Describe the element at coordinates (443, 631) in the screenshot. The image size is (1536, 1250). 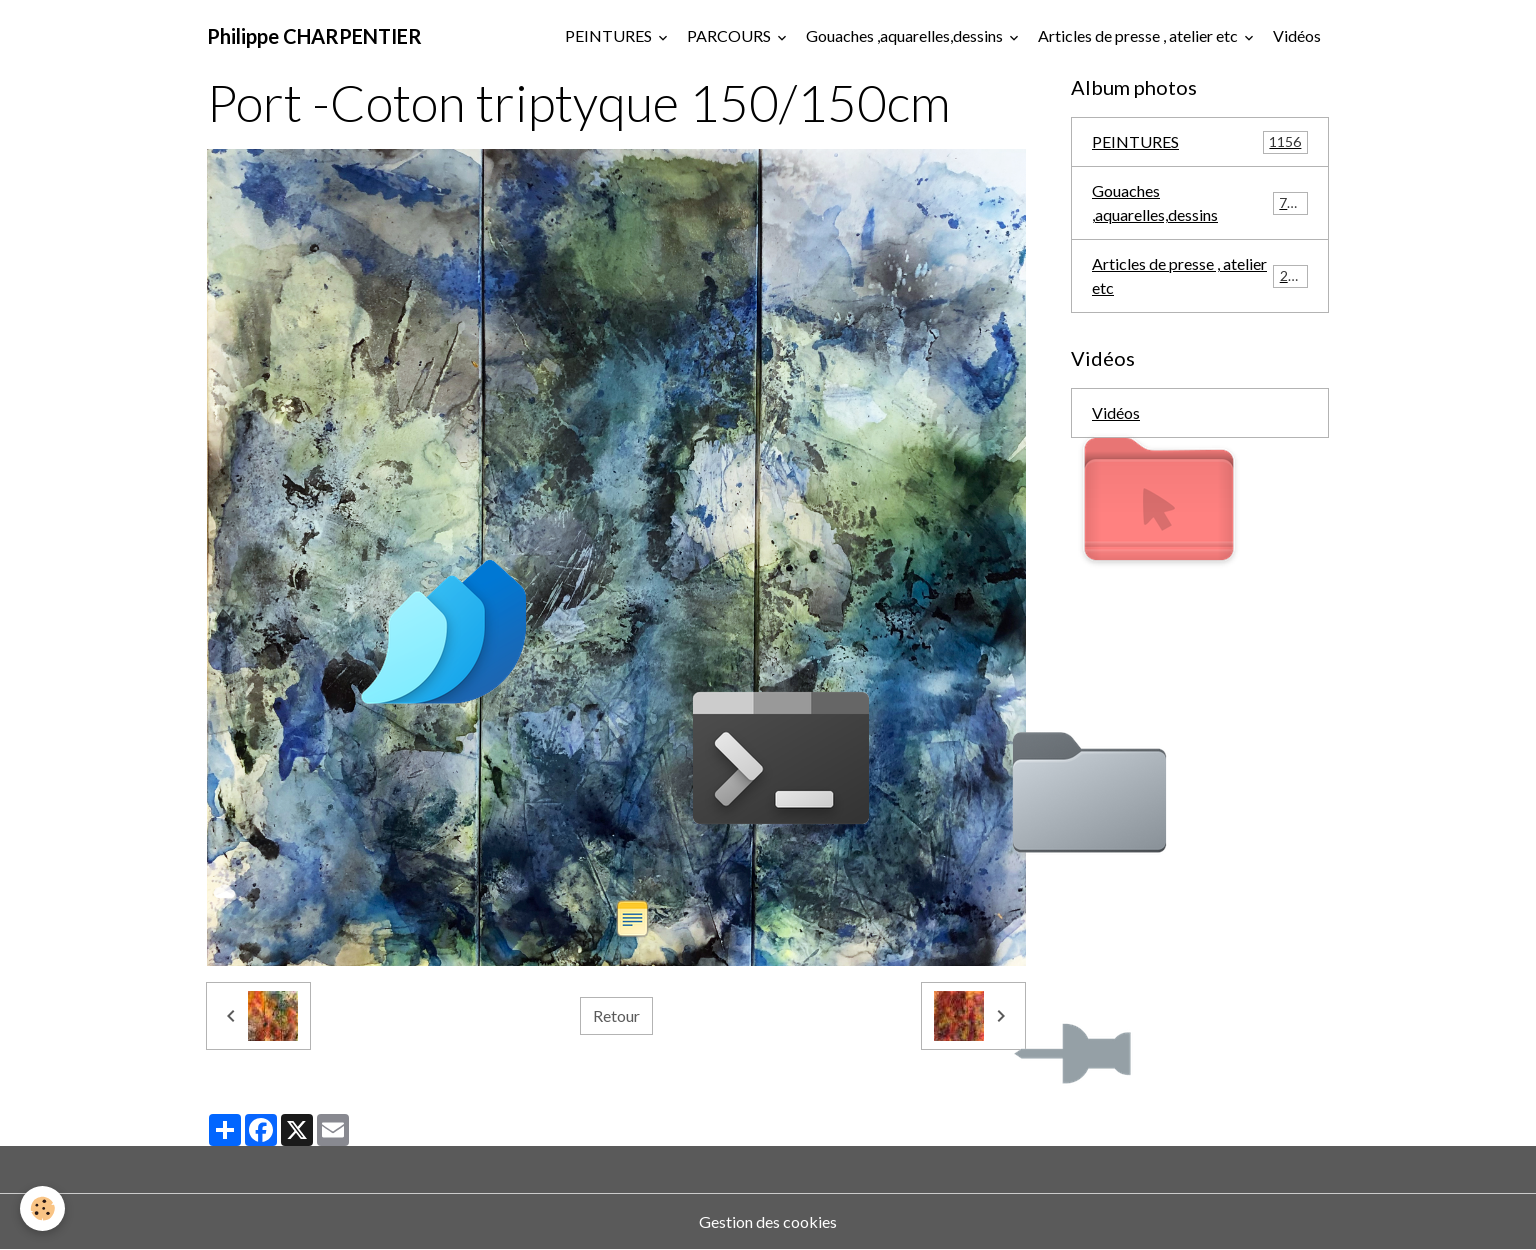
I see `open microsoft viva insights app` at that location.